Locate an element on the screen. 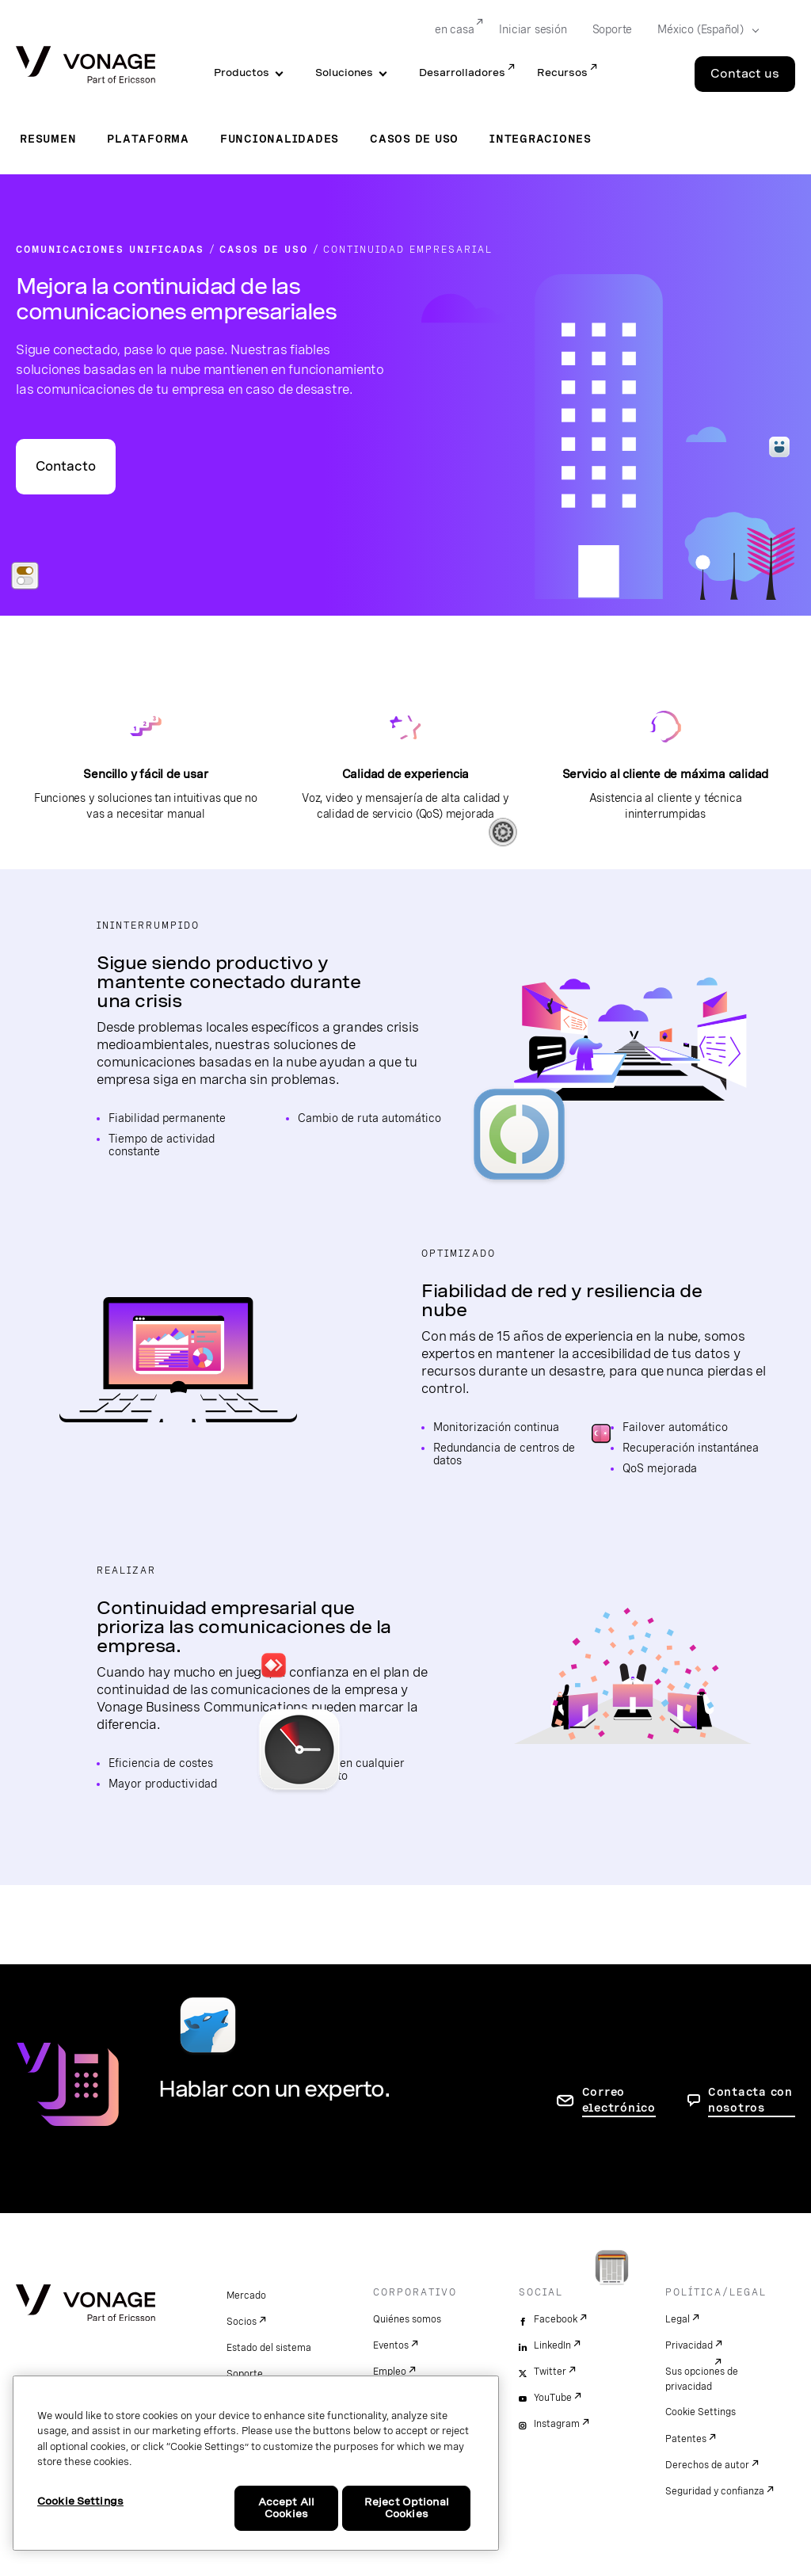  launch a boy and his blob game is located at coordinates (779, 447).